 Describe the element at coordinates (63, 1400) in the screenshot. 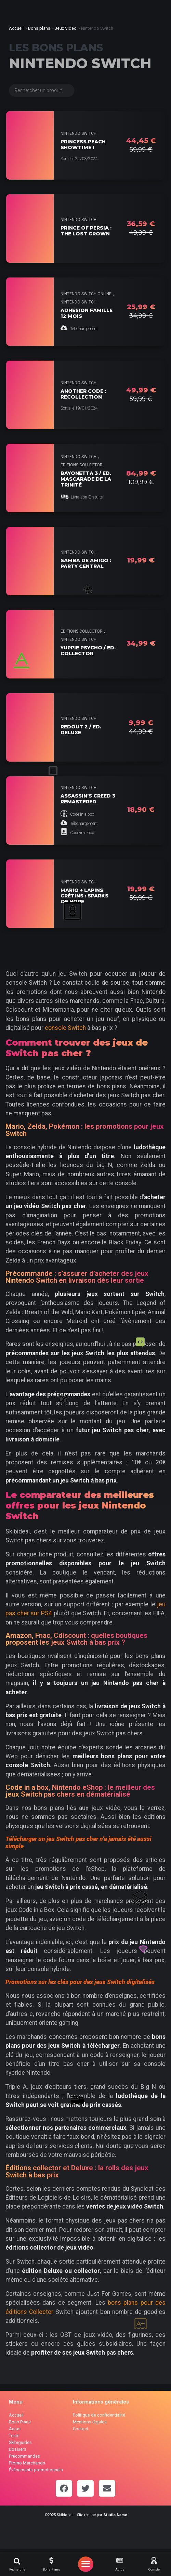

I see `celebrate an achievement or milestone` at that location.